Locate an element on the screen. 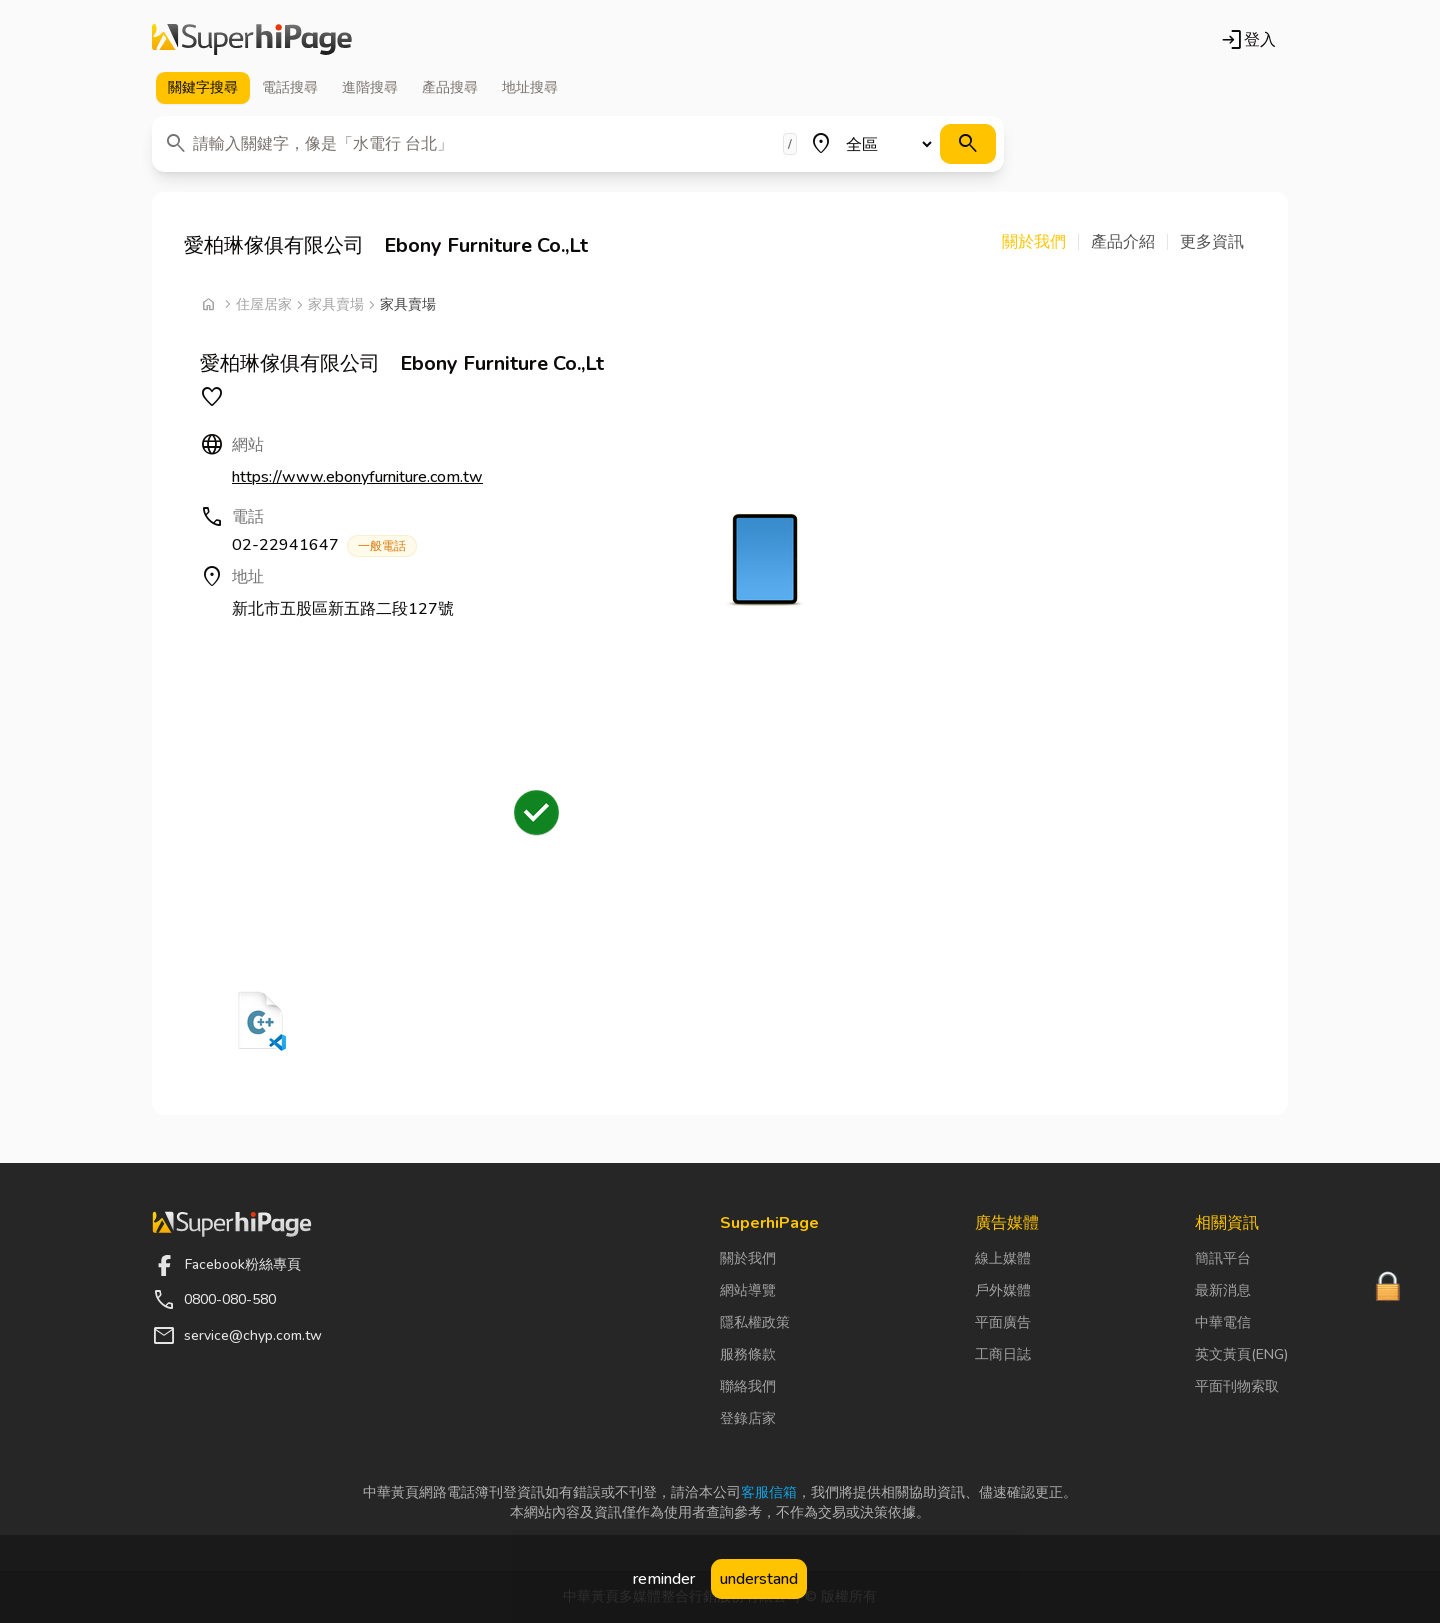  open a C++ source file in Visual Studio Code is located at coordinates (260, 1021).